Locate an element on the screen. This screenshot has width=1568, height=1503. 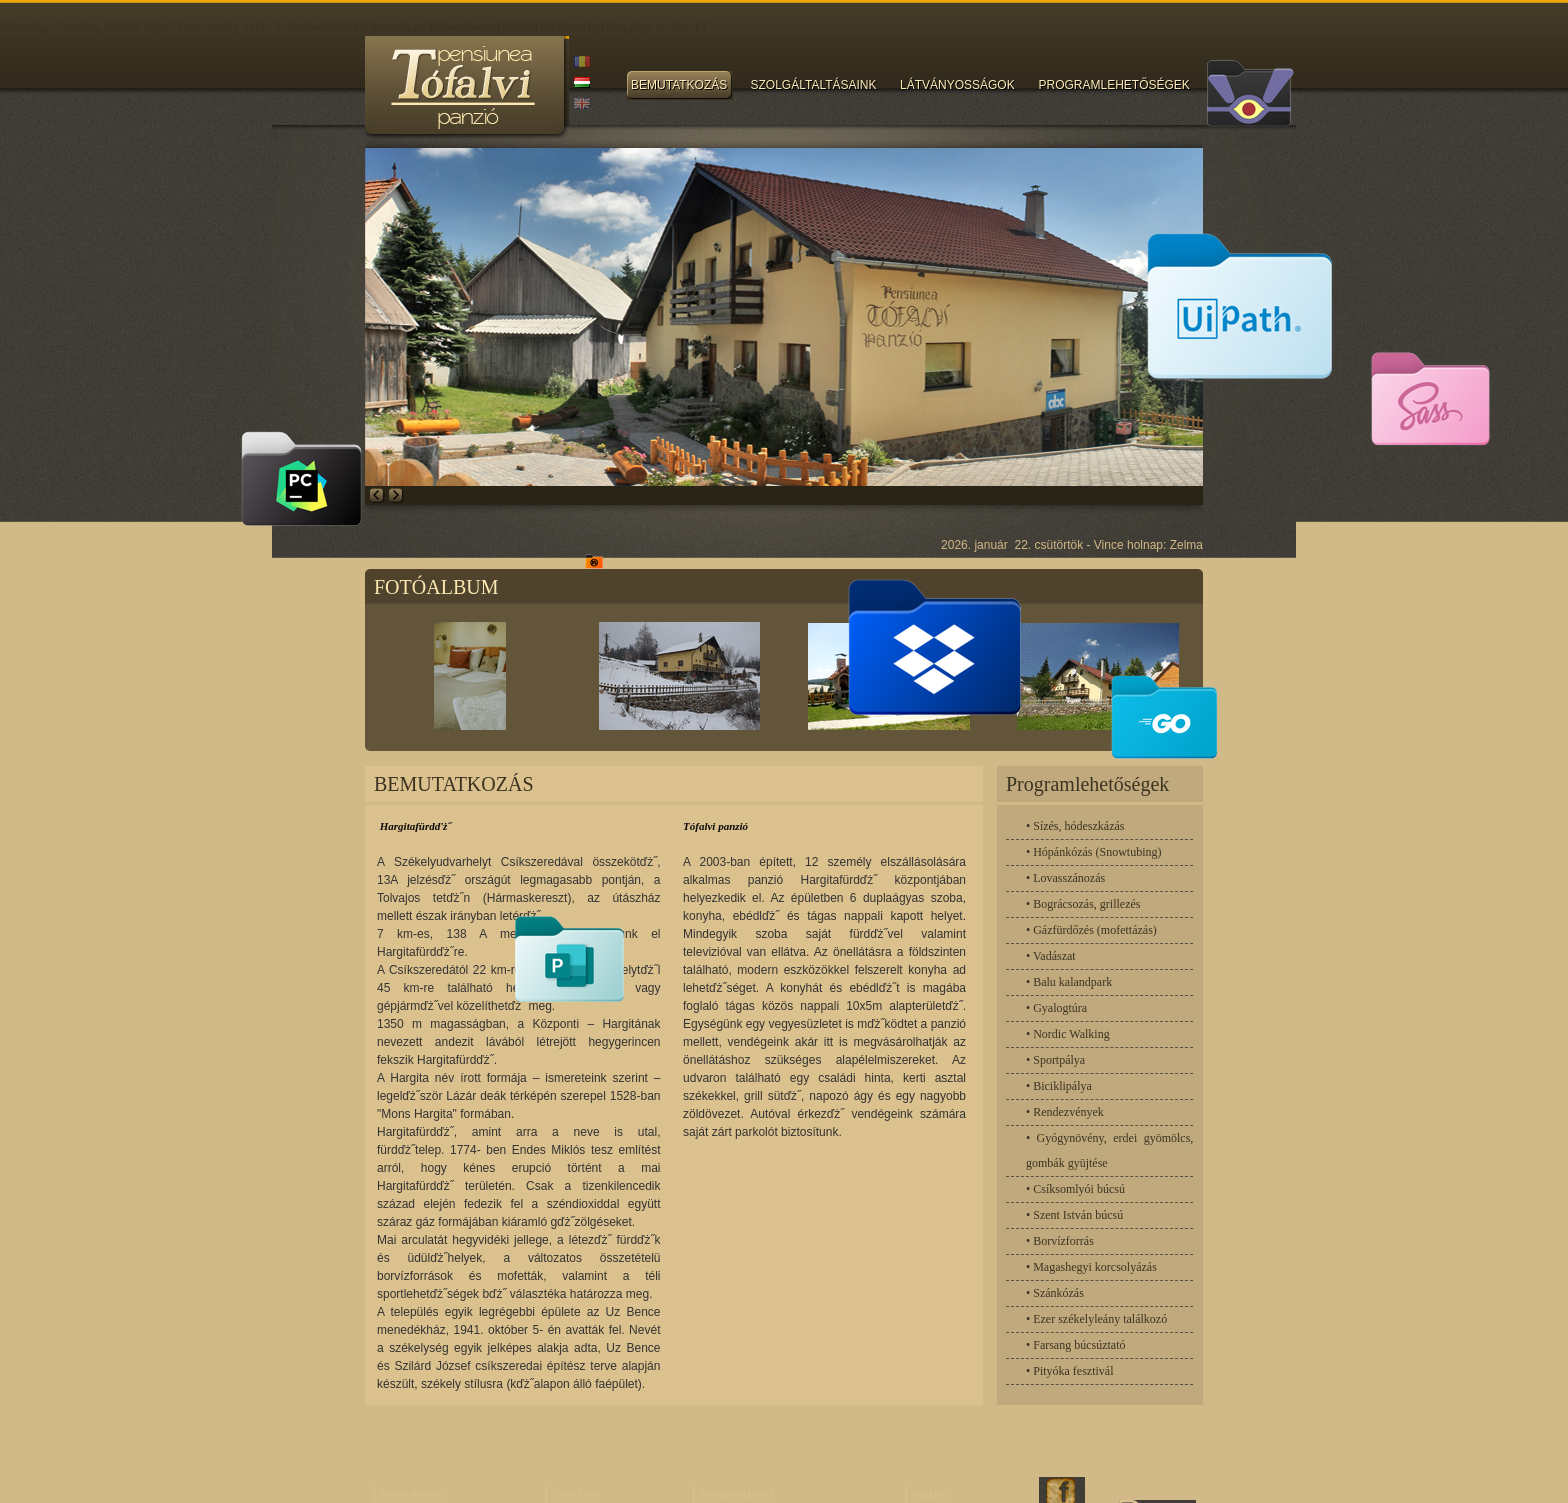
open folder containing Go language projects is located at coordinates (1164, 720).